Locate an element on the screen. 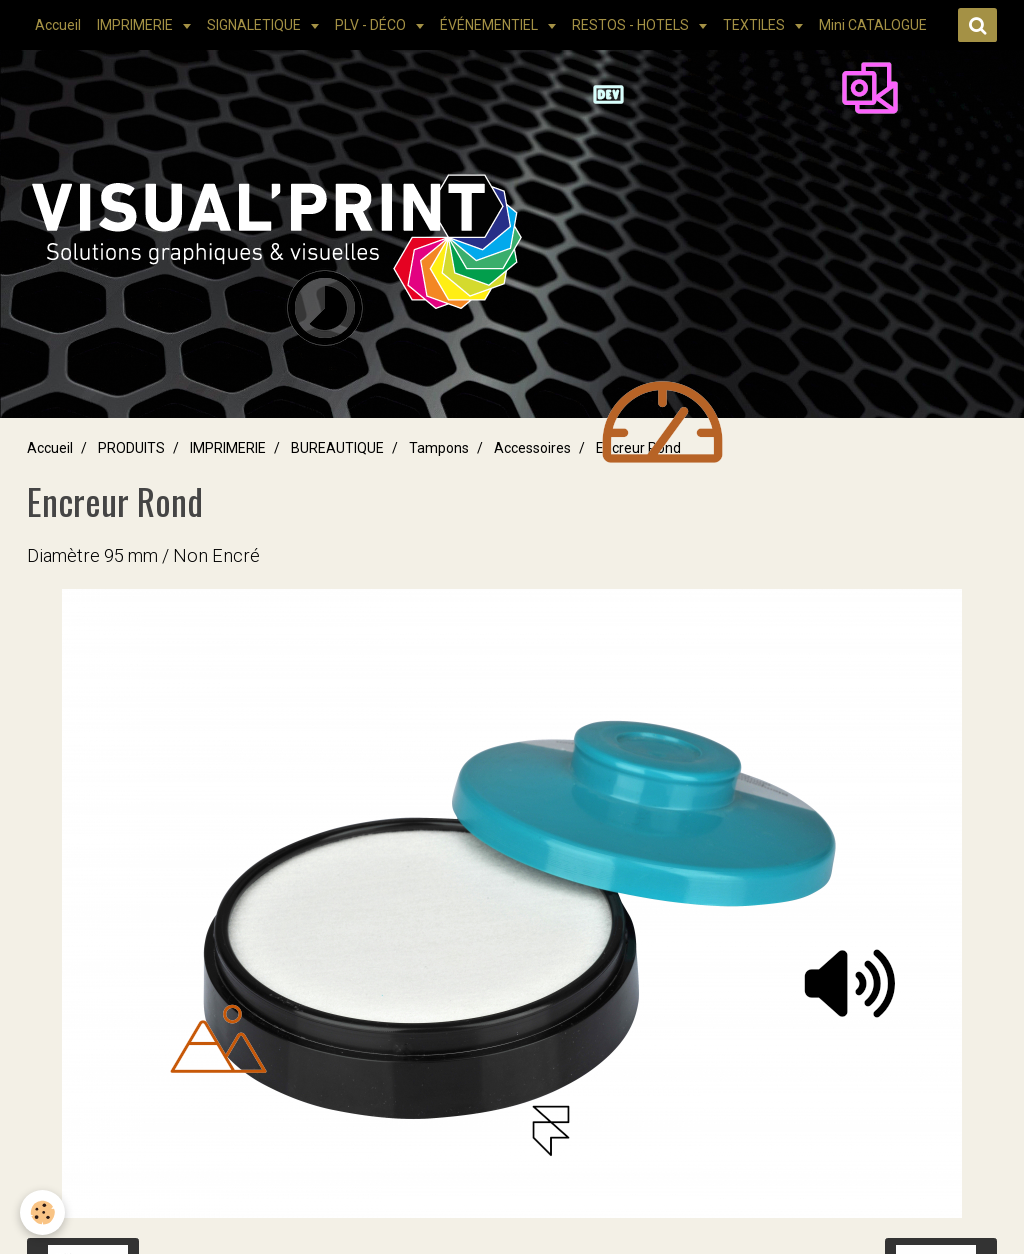  increase audio volume is located at coordinates (847, 983).